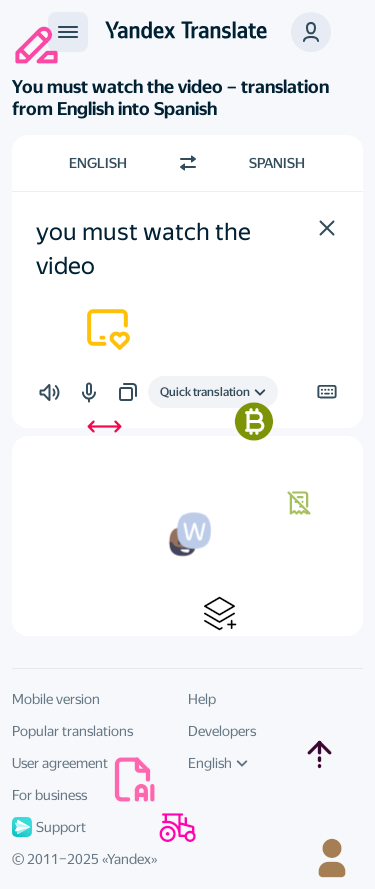 The image size is (375, 889). What do you see at coordinates (107, 327) in the screenshot?
I see `add tablet to favorites` at bounding box center [107, 327].